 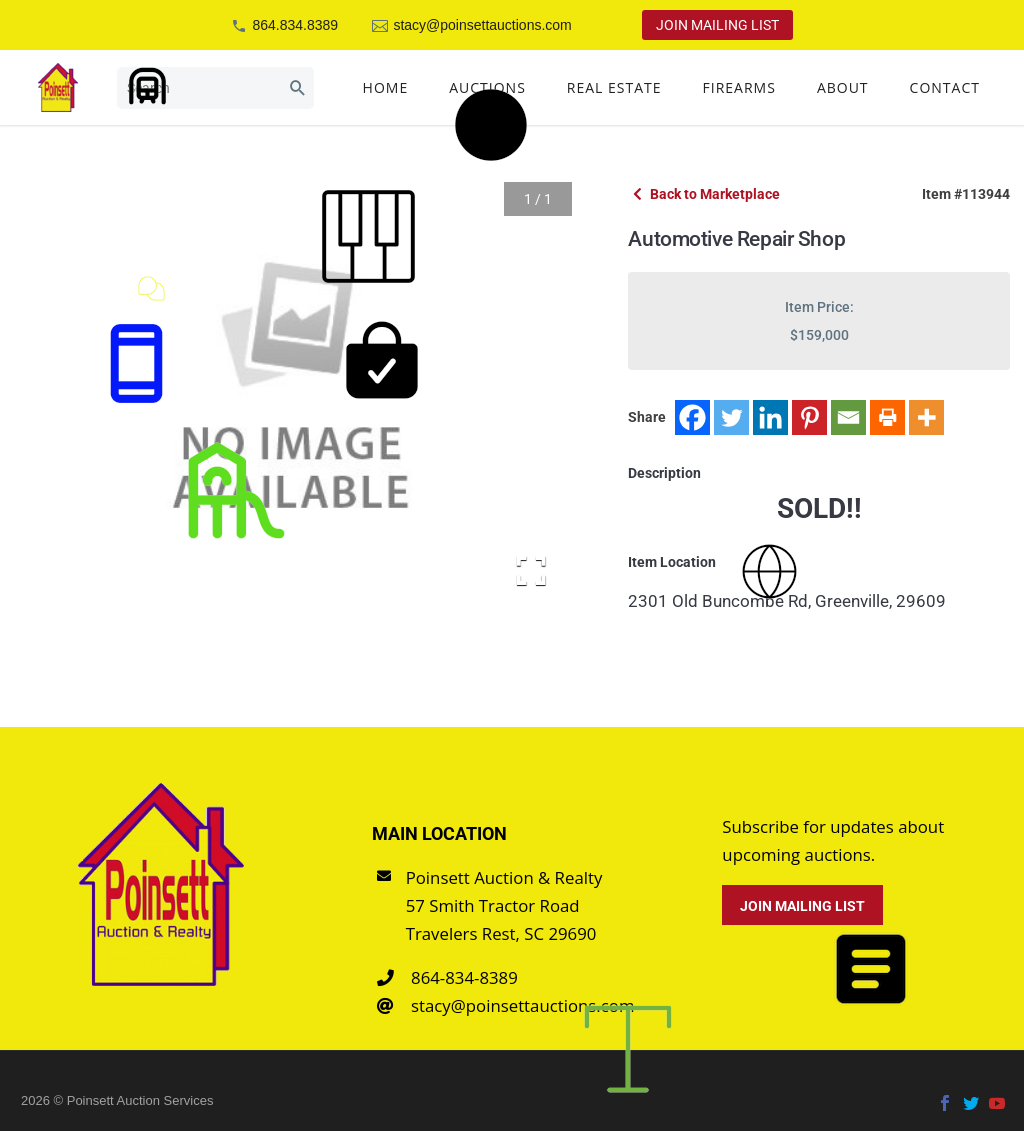 I want to click on view subway or metro transit options, so click(x=147, y=87).